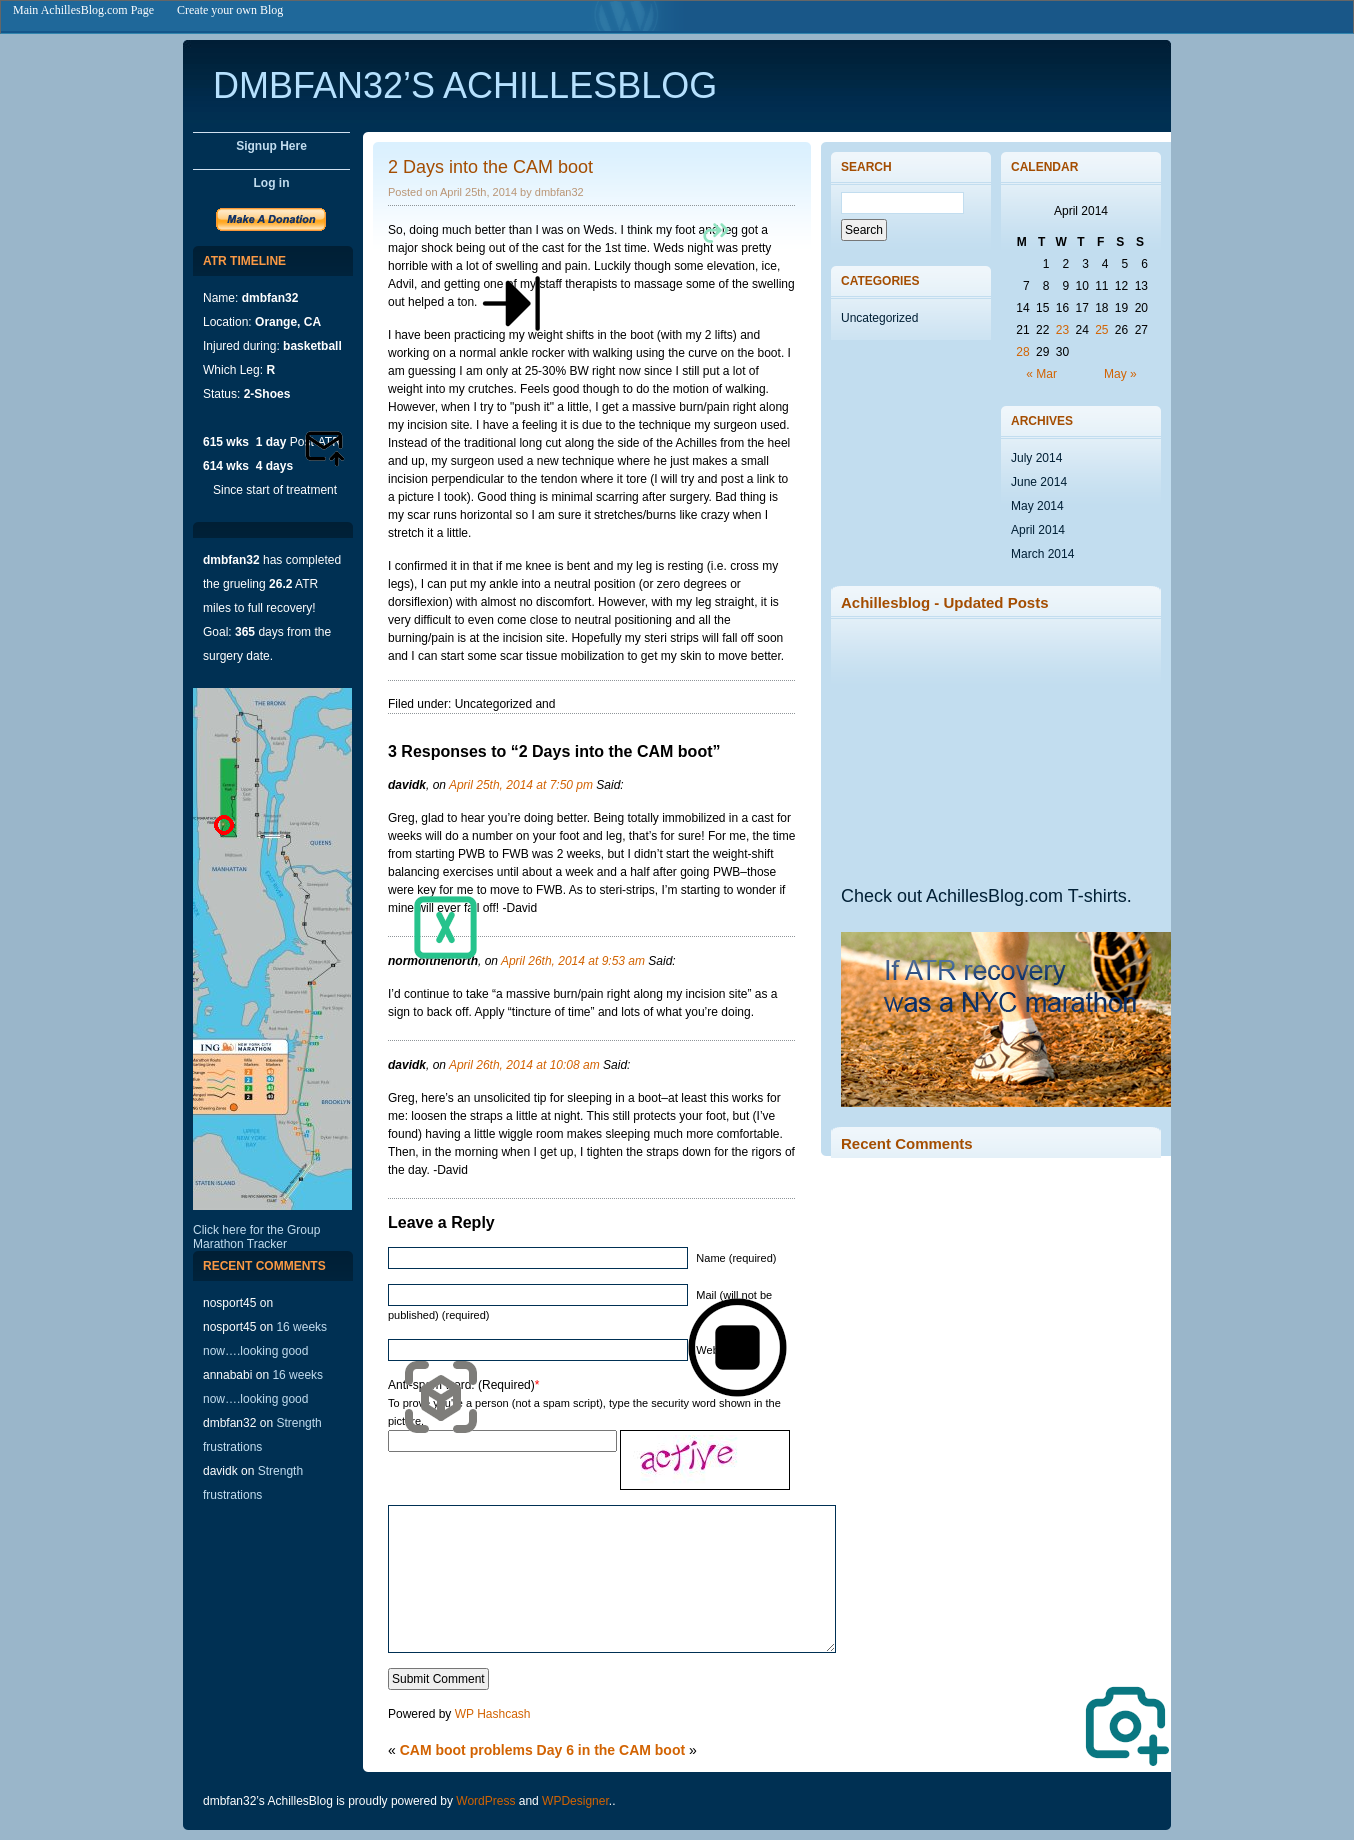  Describe the element at coordinates (512, 303) in the screenshot. I see `go to end of content or list` at that location.